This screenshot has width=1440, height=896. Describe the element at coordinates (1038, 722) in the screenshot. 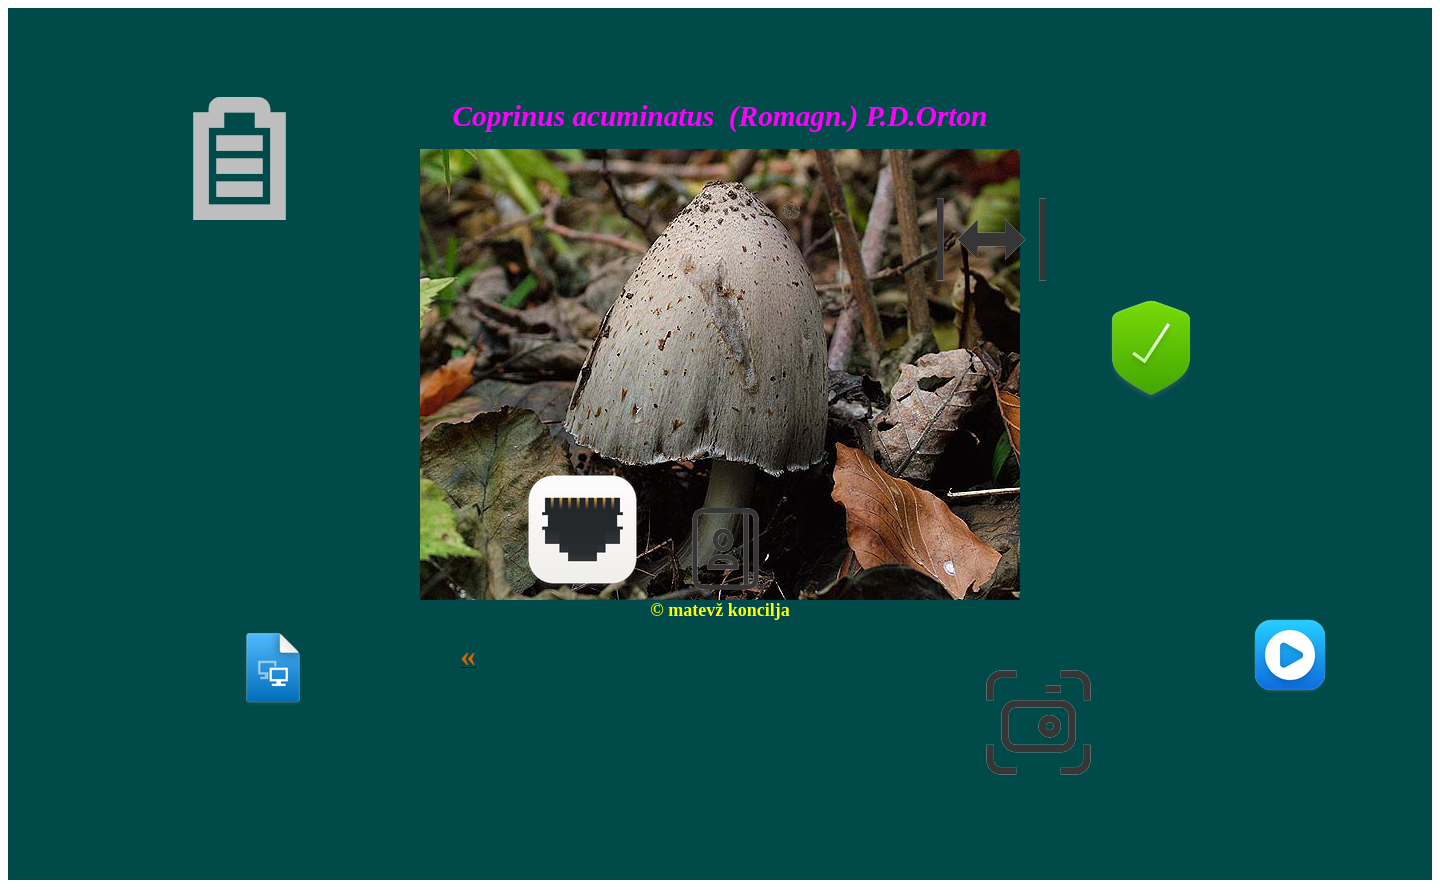

I see `take a screenshot` at that location.